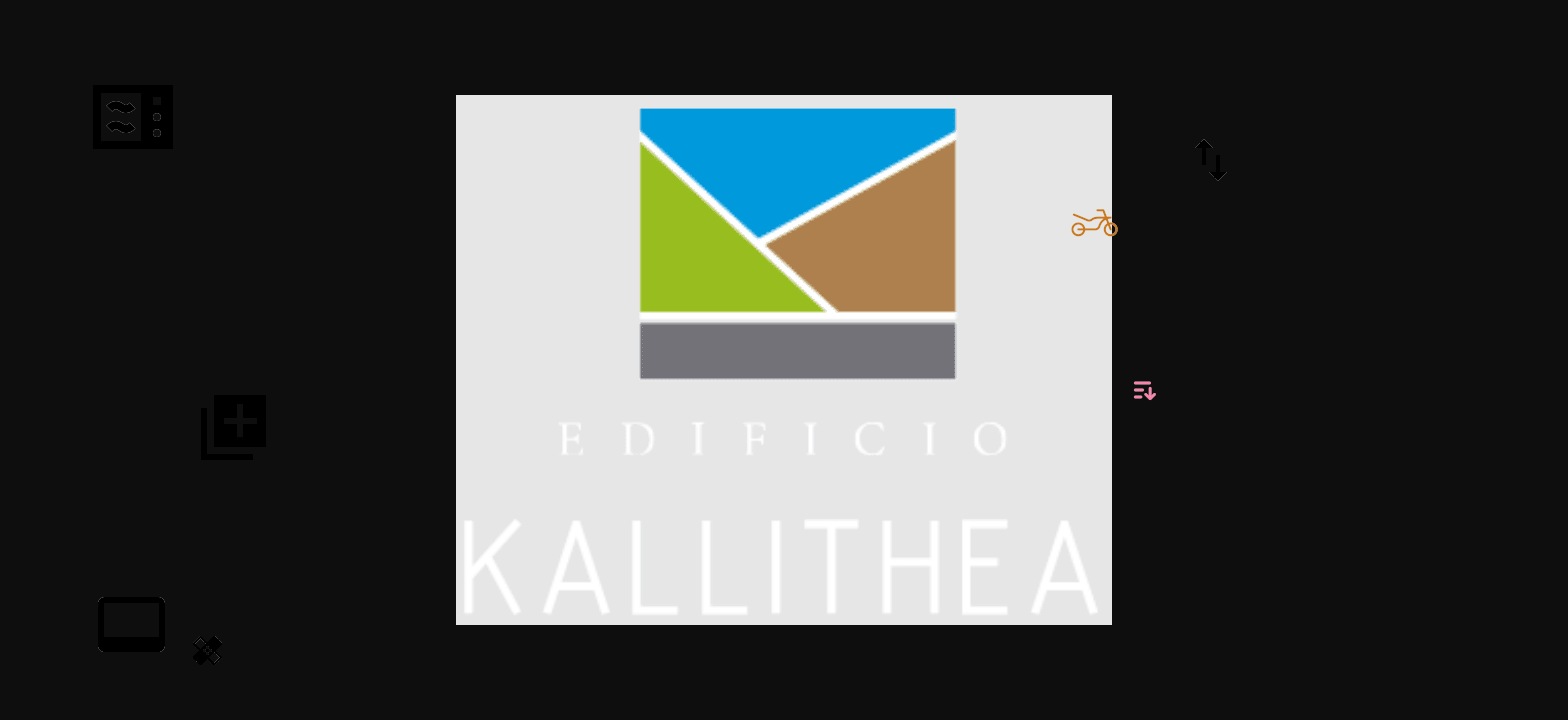 The image size is (1568, 720). I want to click on import or export data, so click(1211, 160).